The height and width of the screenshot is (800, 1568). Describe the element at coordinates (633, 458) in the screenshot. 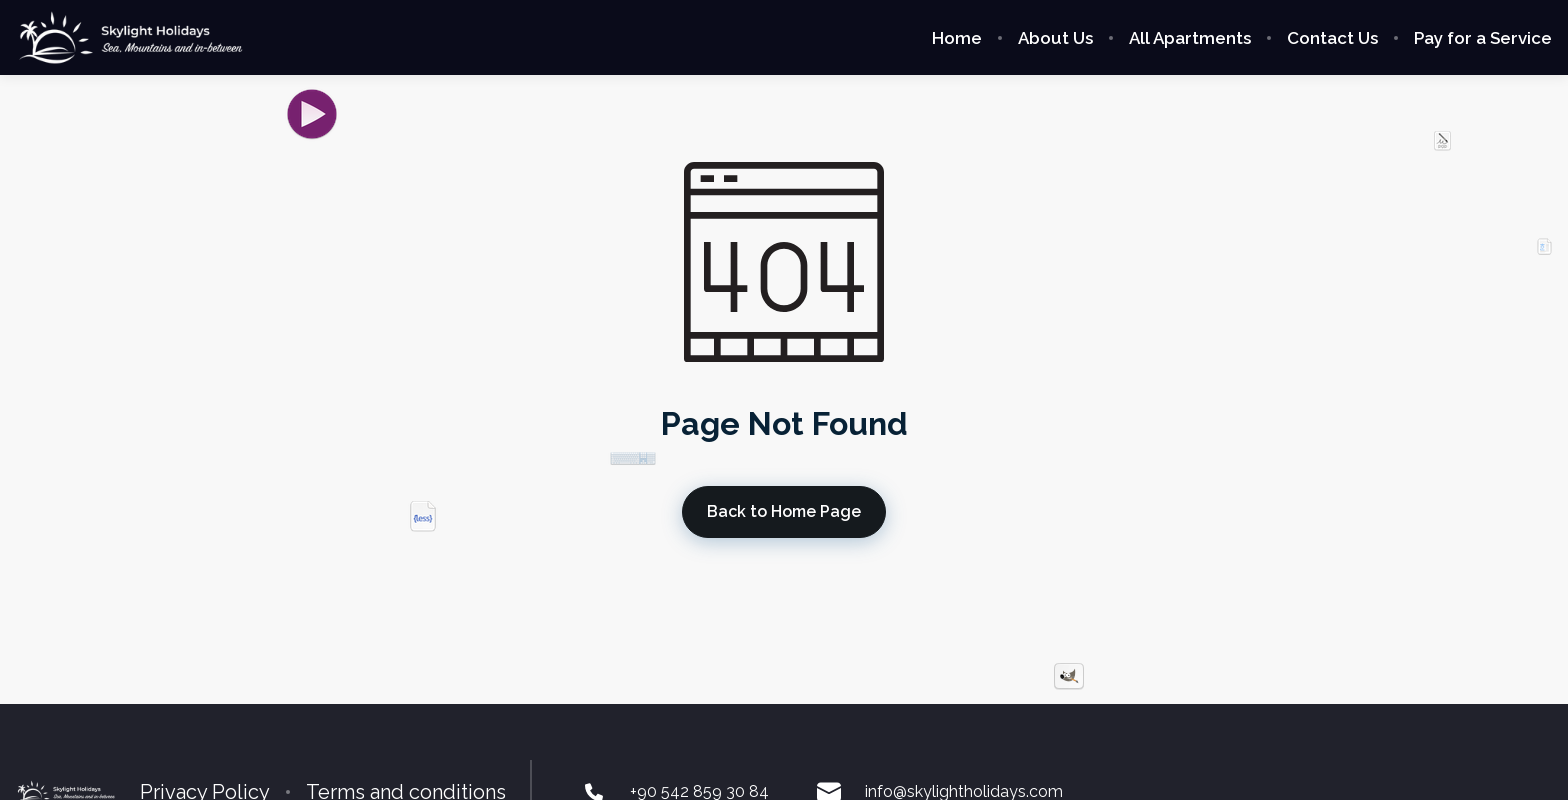

I see `connect a bluetooth keyboard` at that location.